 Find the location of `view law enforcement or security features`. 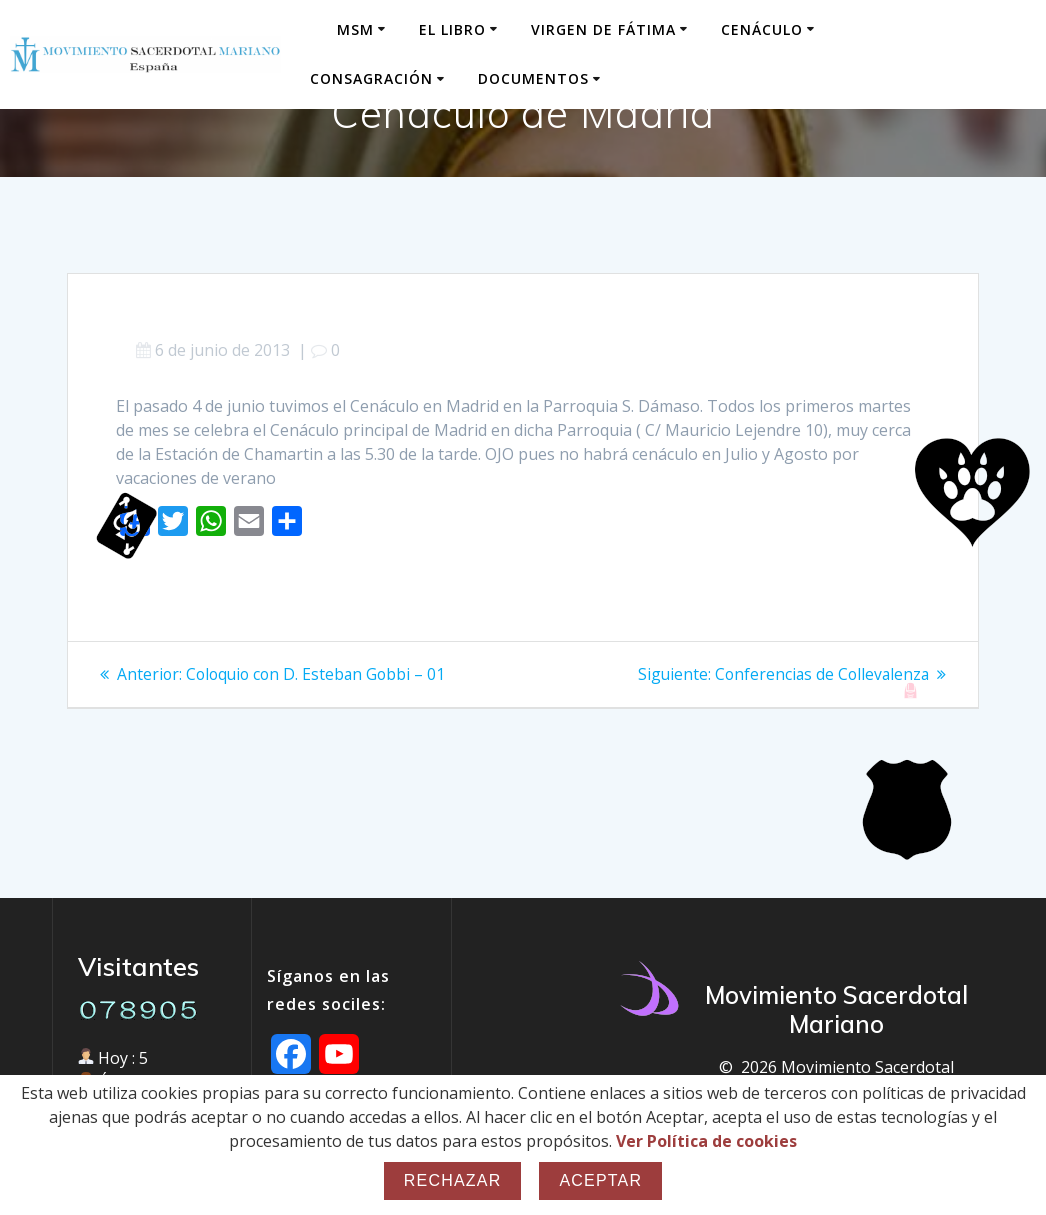

view law enforcement or security features is located at coordinates (907, 810).